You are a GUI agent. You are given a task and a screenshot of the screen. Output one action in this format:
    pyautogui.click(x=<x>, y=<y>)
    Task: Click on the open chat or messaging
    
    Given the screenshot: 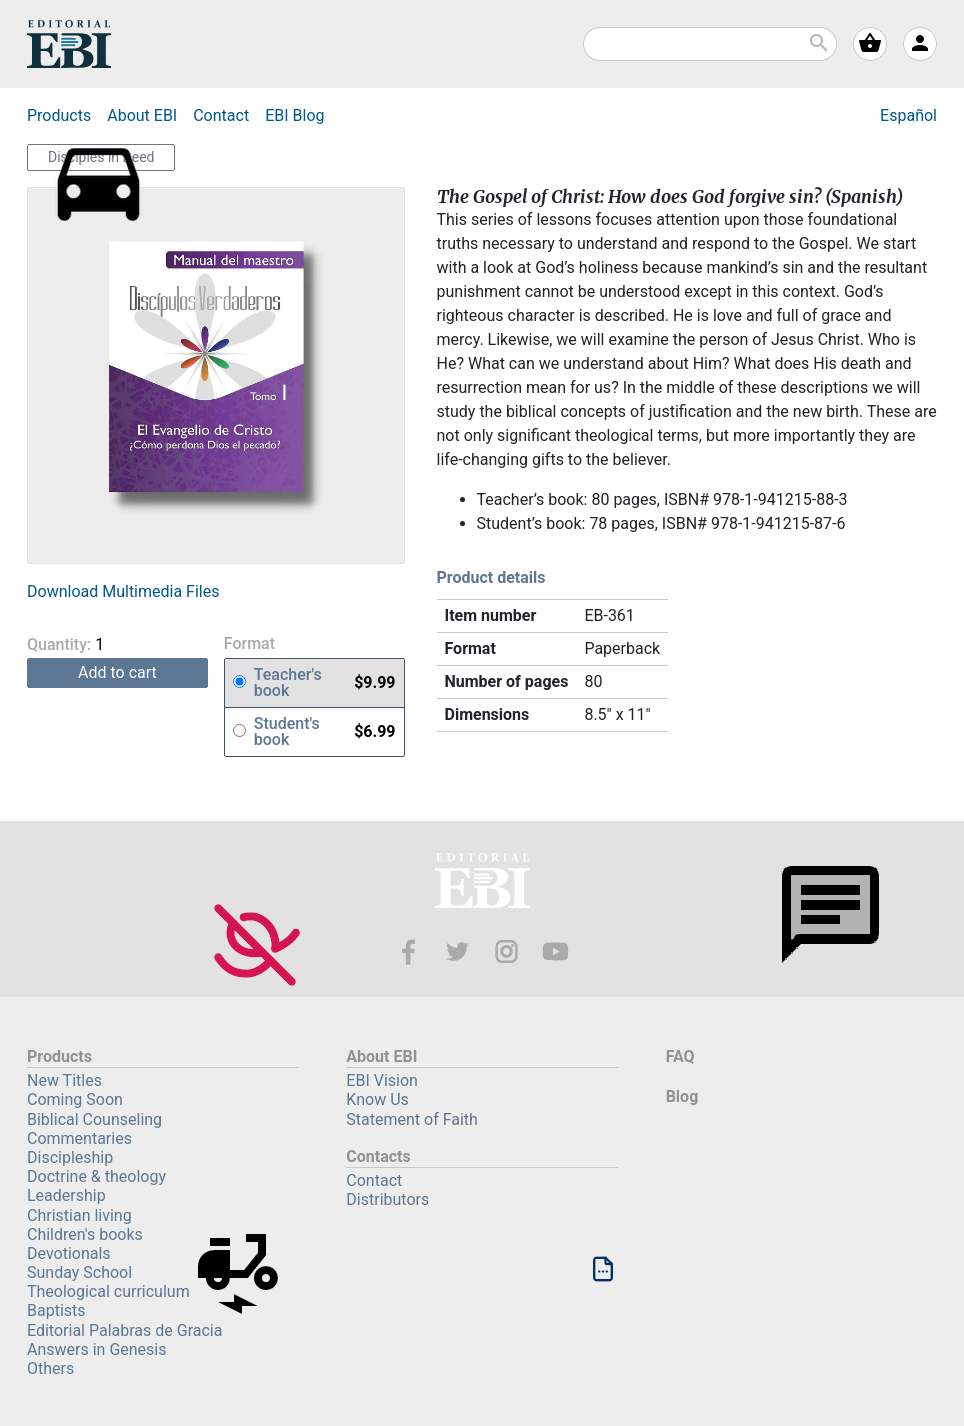 What is the action you would take?
    pyautogui.click(x=830, y=914)
    